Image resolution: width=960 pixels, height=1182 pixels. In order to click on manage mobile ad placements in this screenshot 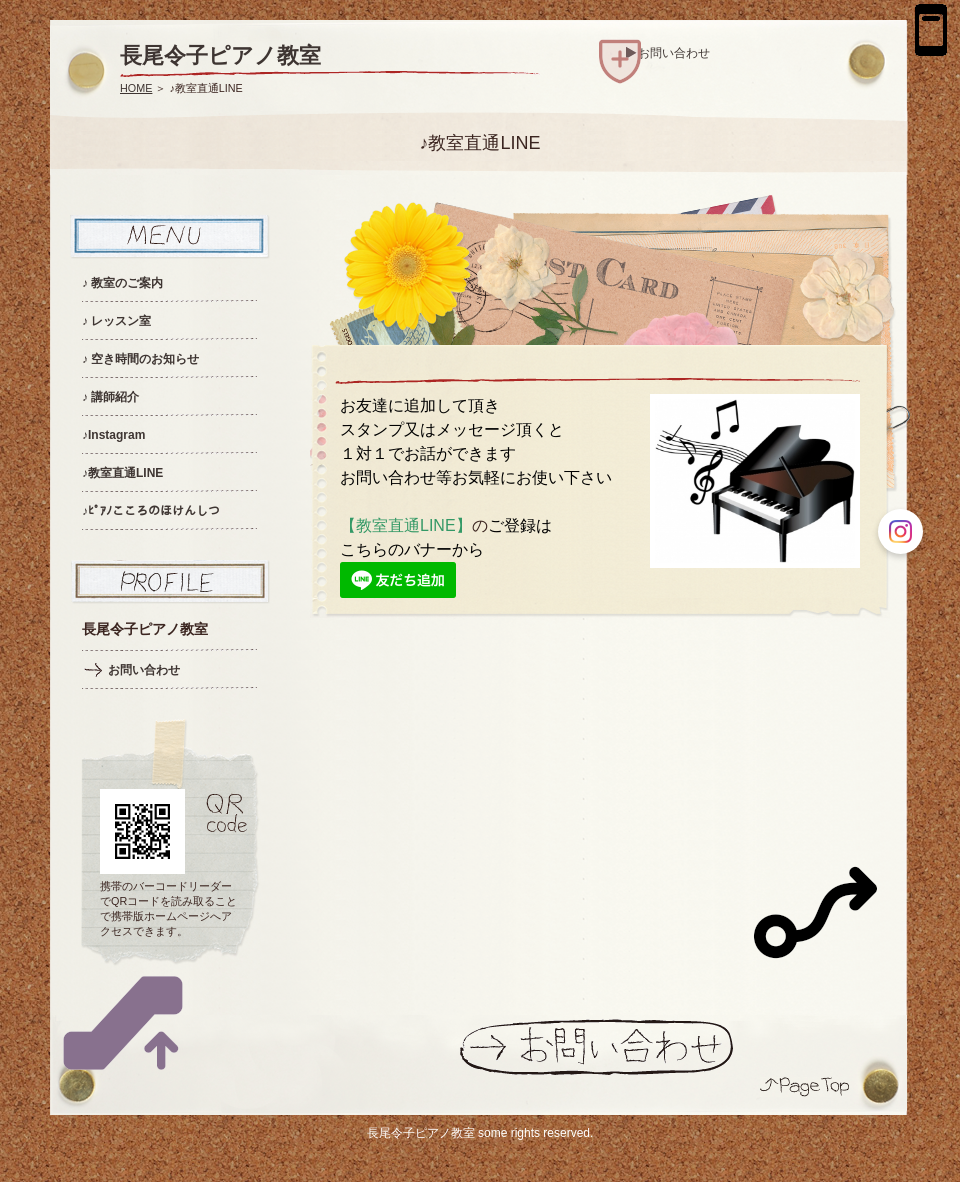, I will do `click(931, 30)`.